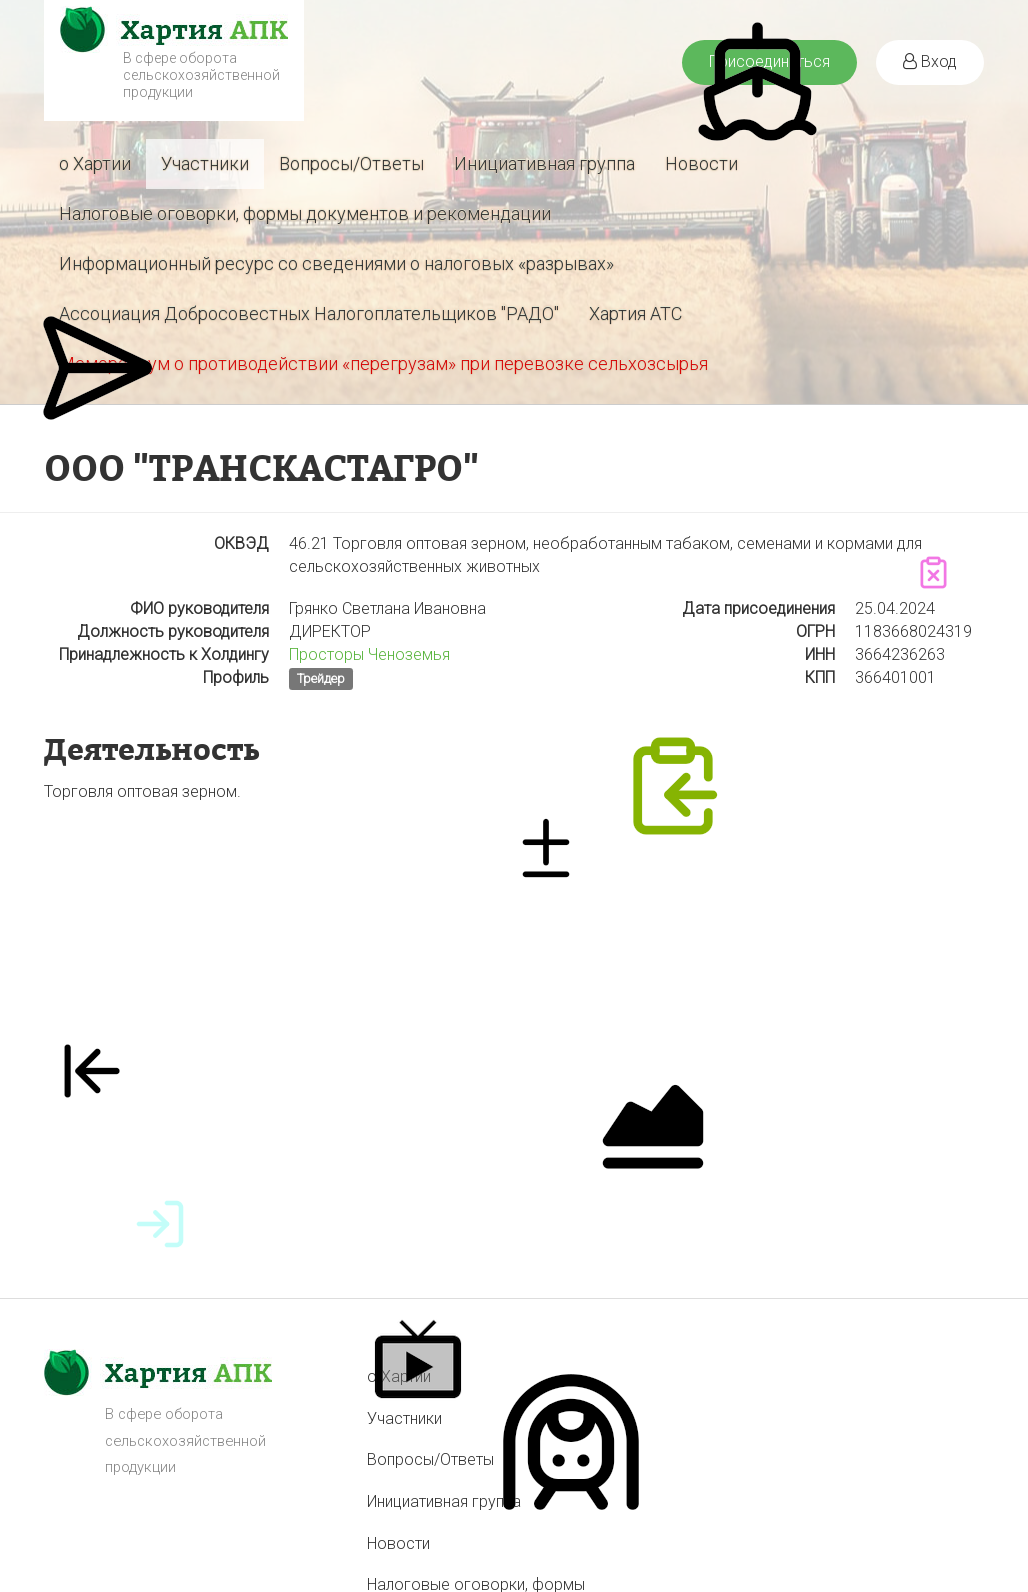  I want to click on view differences between file versions, so click(546, 848).